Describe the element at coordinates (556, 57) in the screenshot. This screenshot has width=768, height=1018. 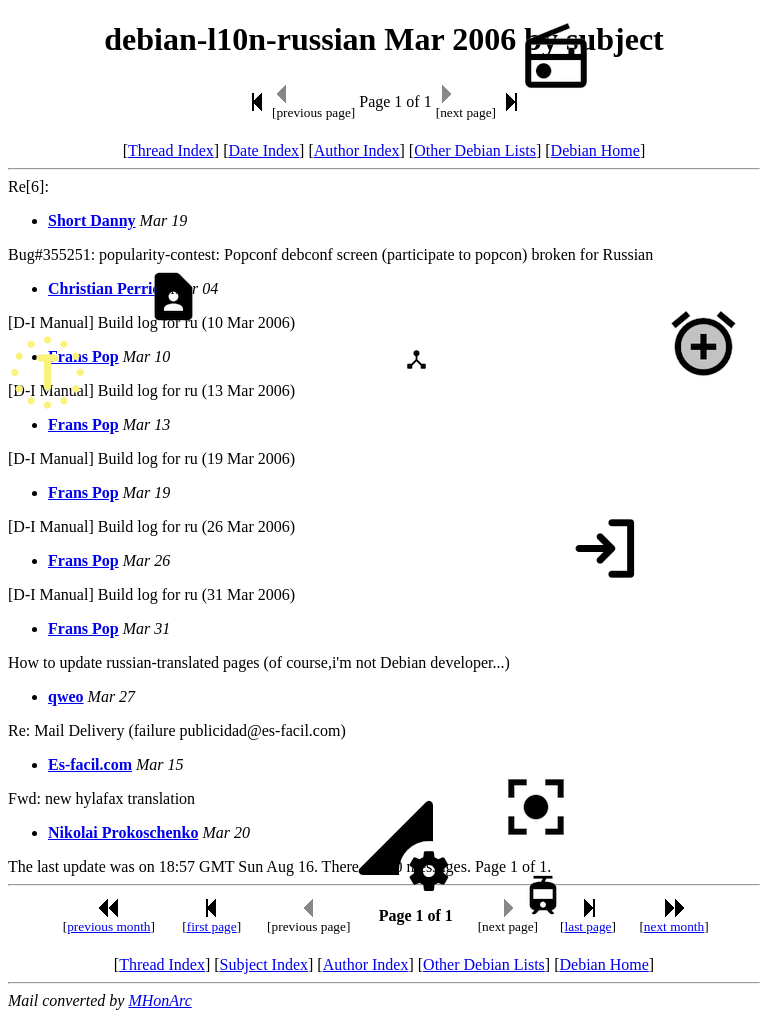
I see `access radio or audio streaming` at that location.